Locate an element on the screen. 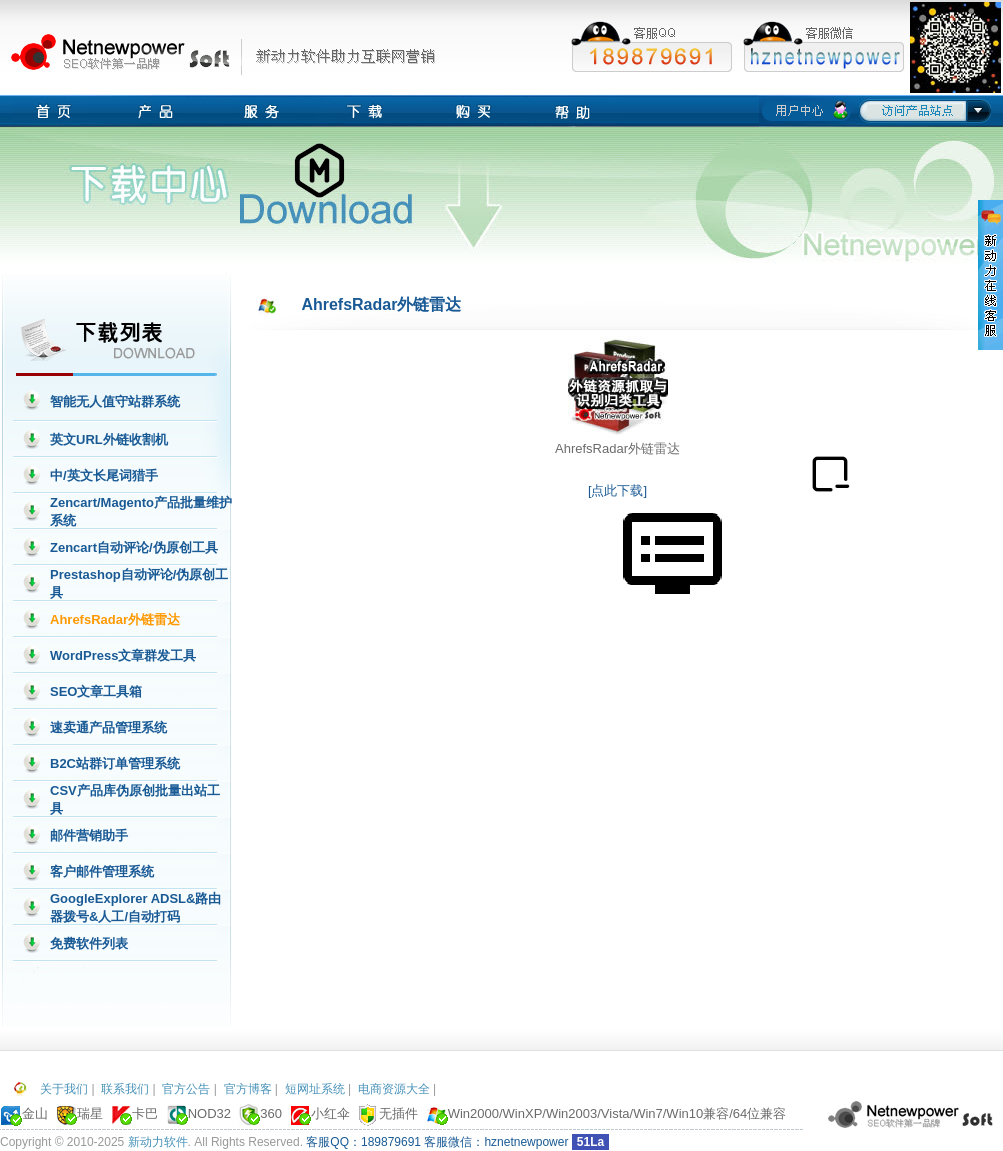 The image size is (1003, 1151). indicates a module or component in a system is located at coordinates (319, 170).